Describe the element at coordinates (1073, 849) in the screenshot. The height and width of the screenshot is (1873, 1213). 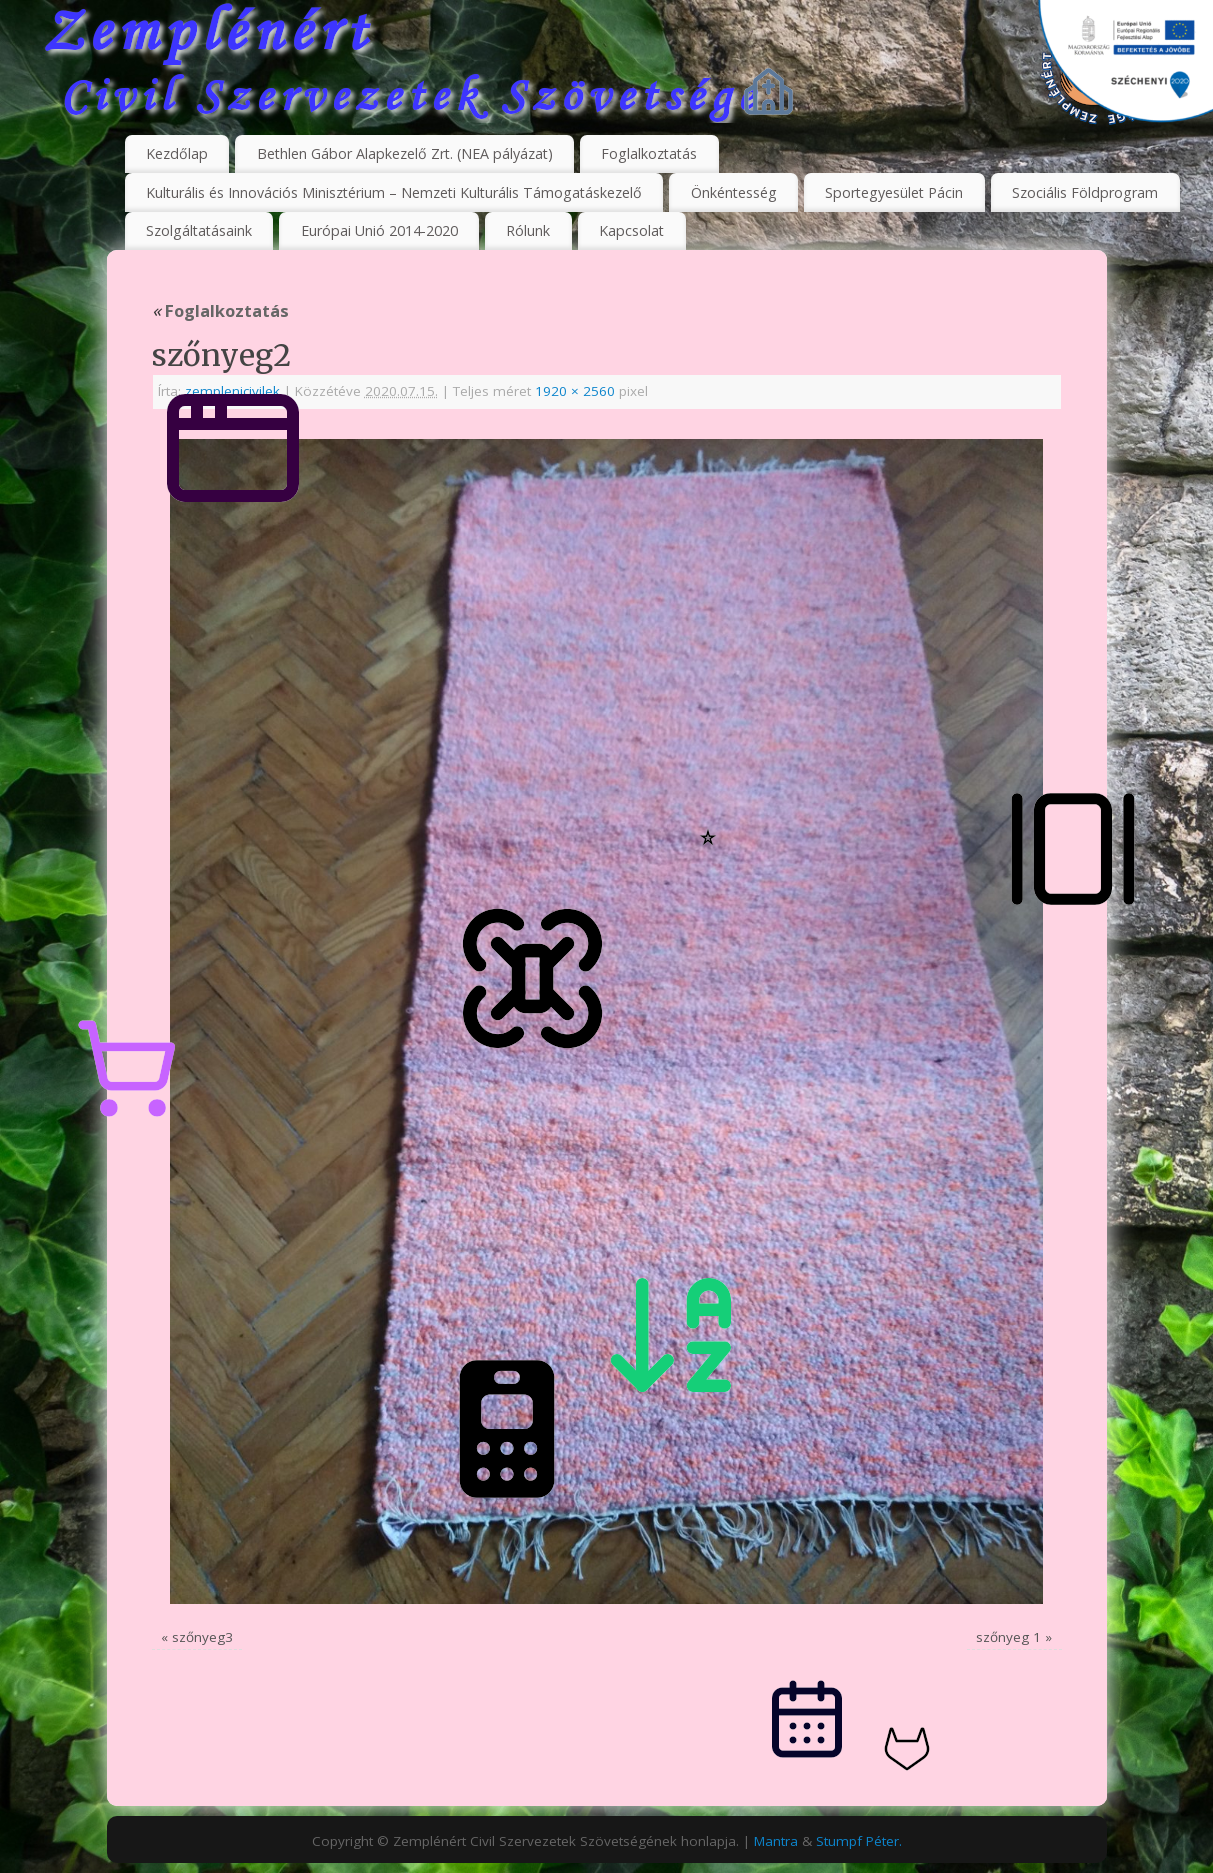
I see `browse images in horizontal gallery view` at that location.